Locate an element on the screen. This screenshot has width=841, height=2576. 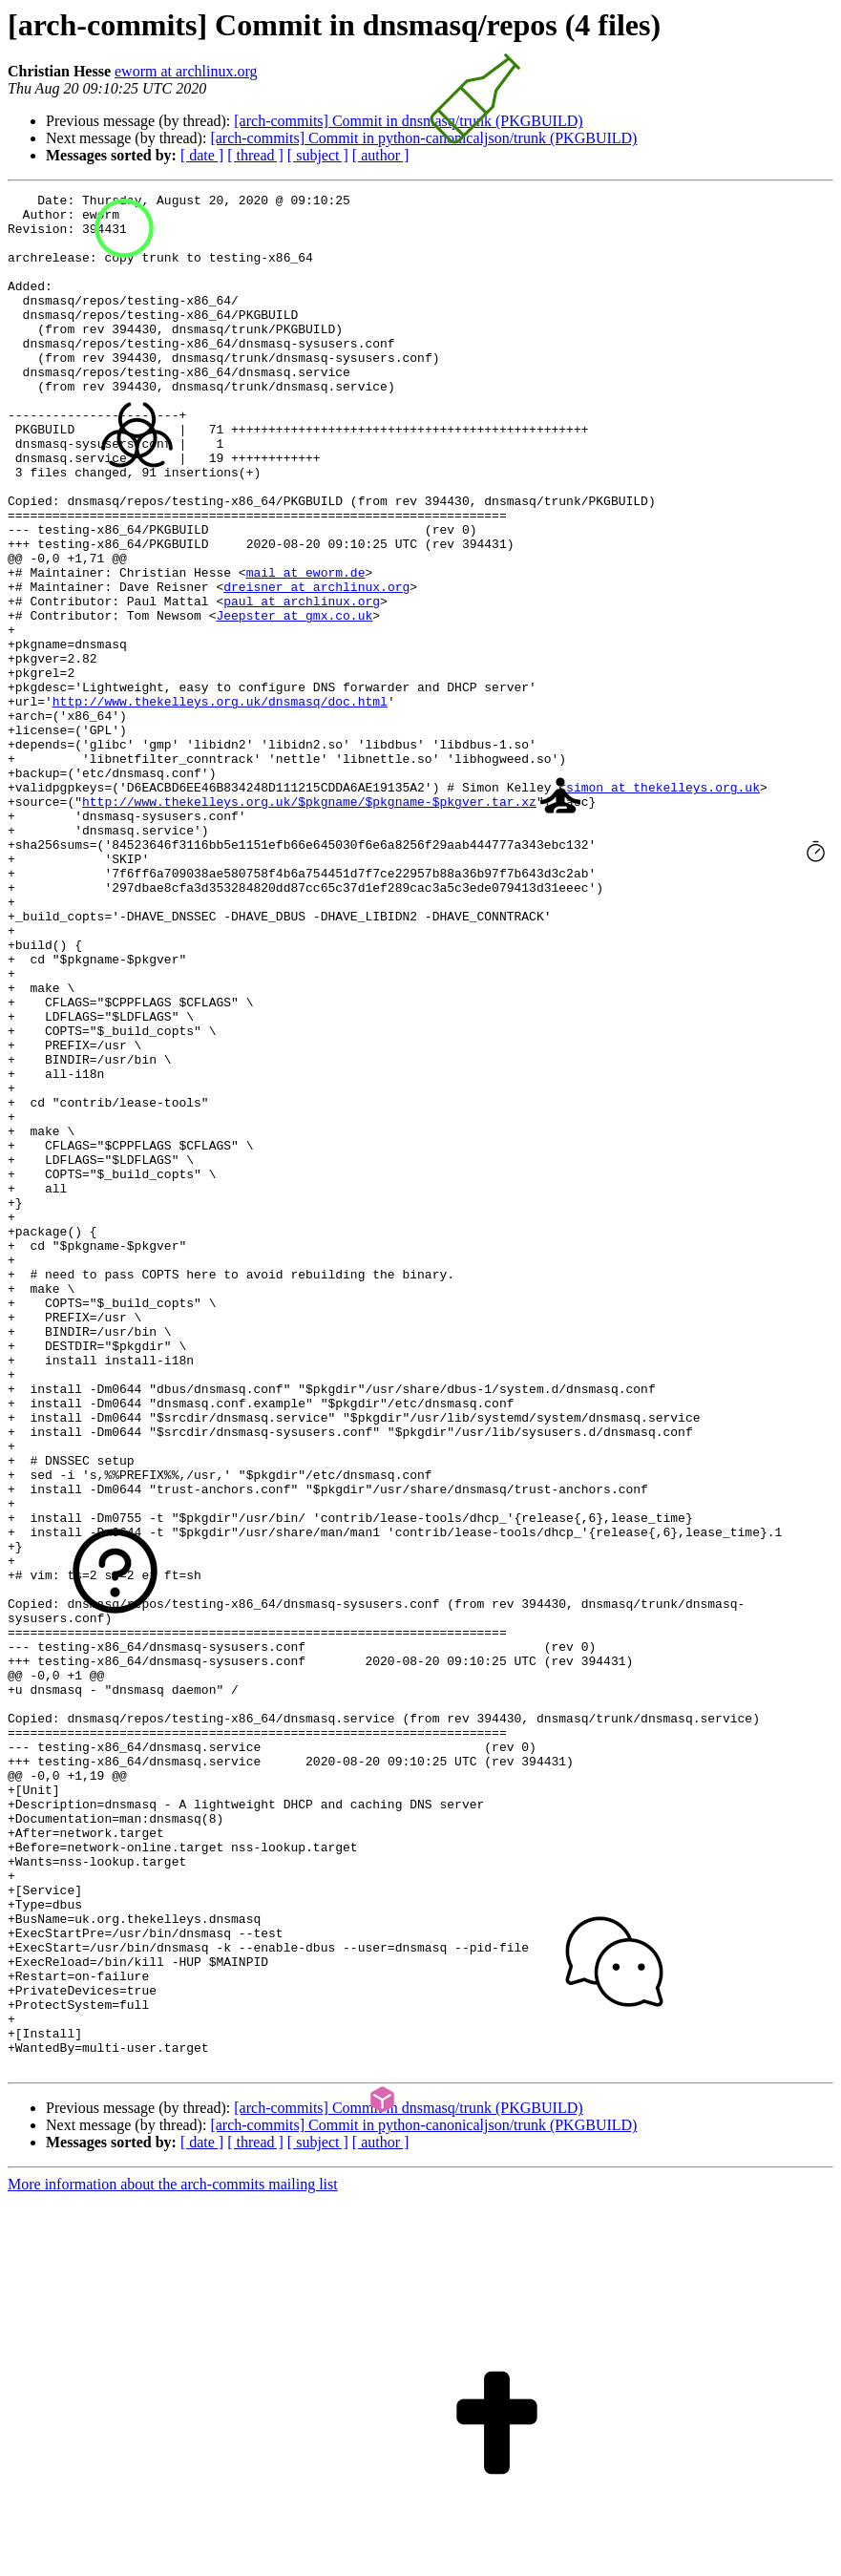
roll a six-sided die is located at coordinates (382, 2099).